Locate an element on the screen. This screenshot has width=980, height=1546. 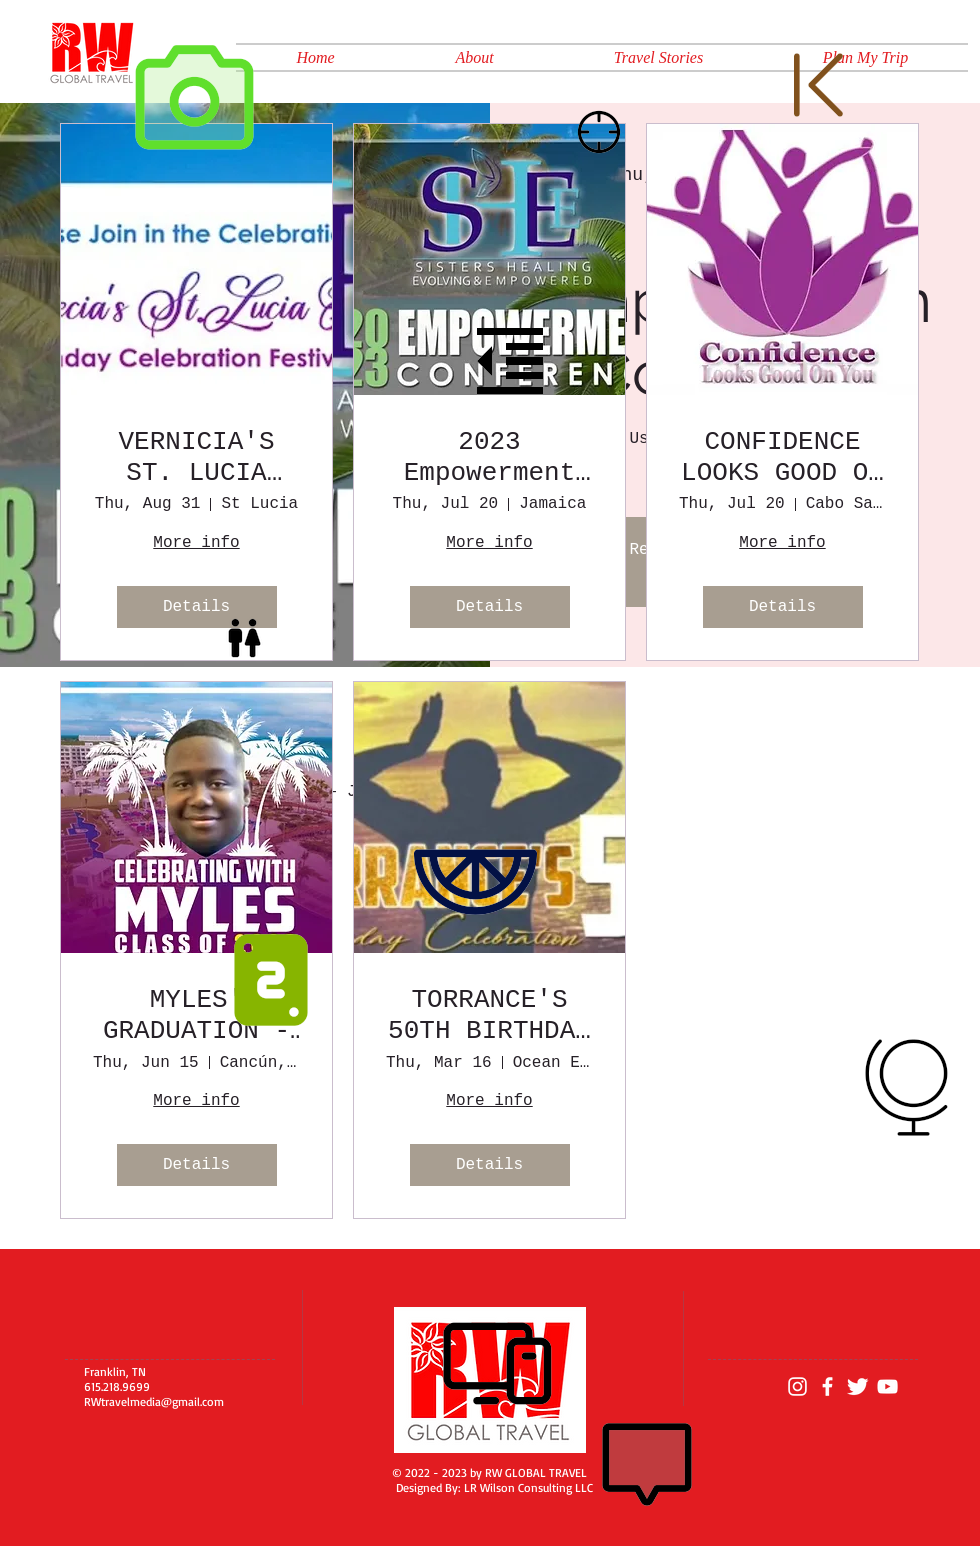
a playing card showing the number 2 is located at coordinates (271, 980).